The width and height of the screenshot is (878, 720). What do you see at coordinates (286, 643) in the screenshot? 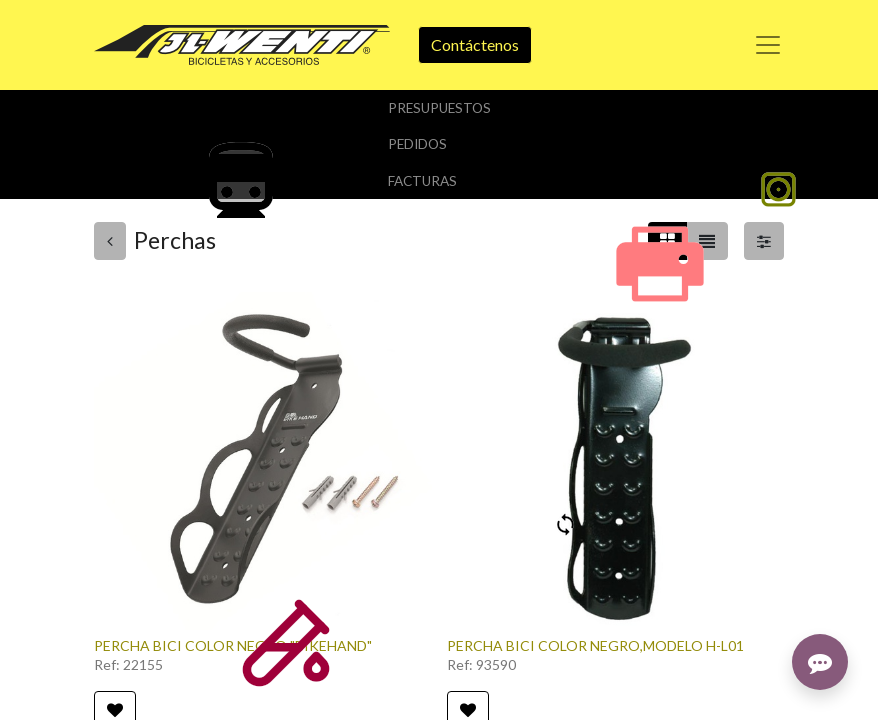
I see `run a test or experiment` at bounding box center [286, 643].